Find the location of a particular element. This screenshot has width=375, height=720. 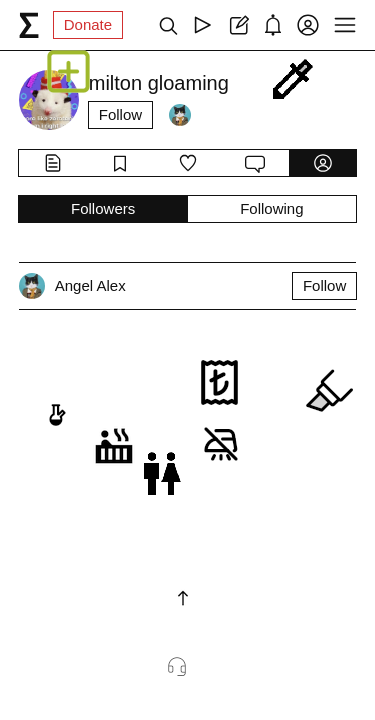

view receipt or transaction in turkish lira is located at coordinates (219, 382).